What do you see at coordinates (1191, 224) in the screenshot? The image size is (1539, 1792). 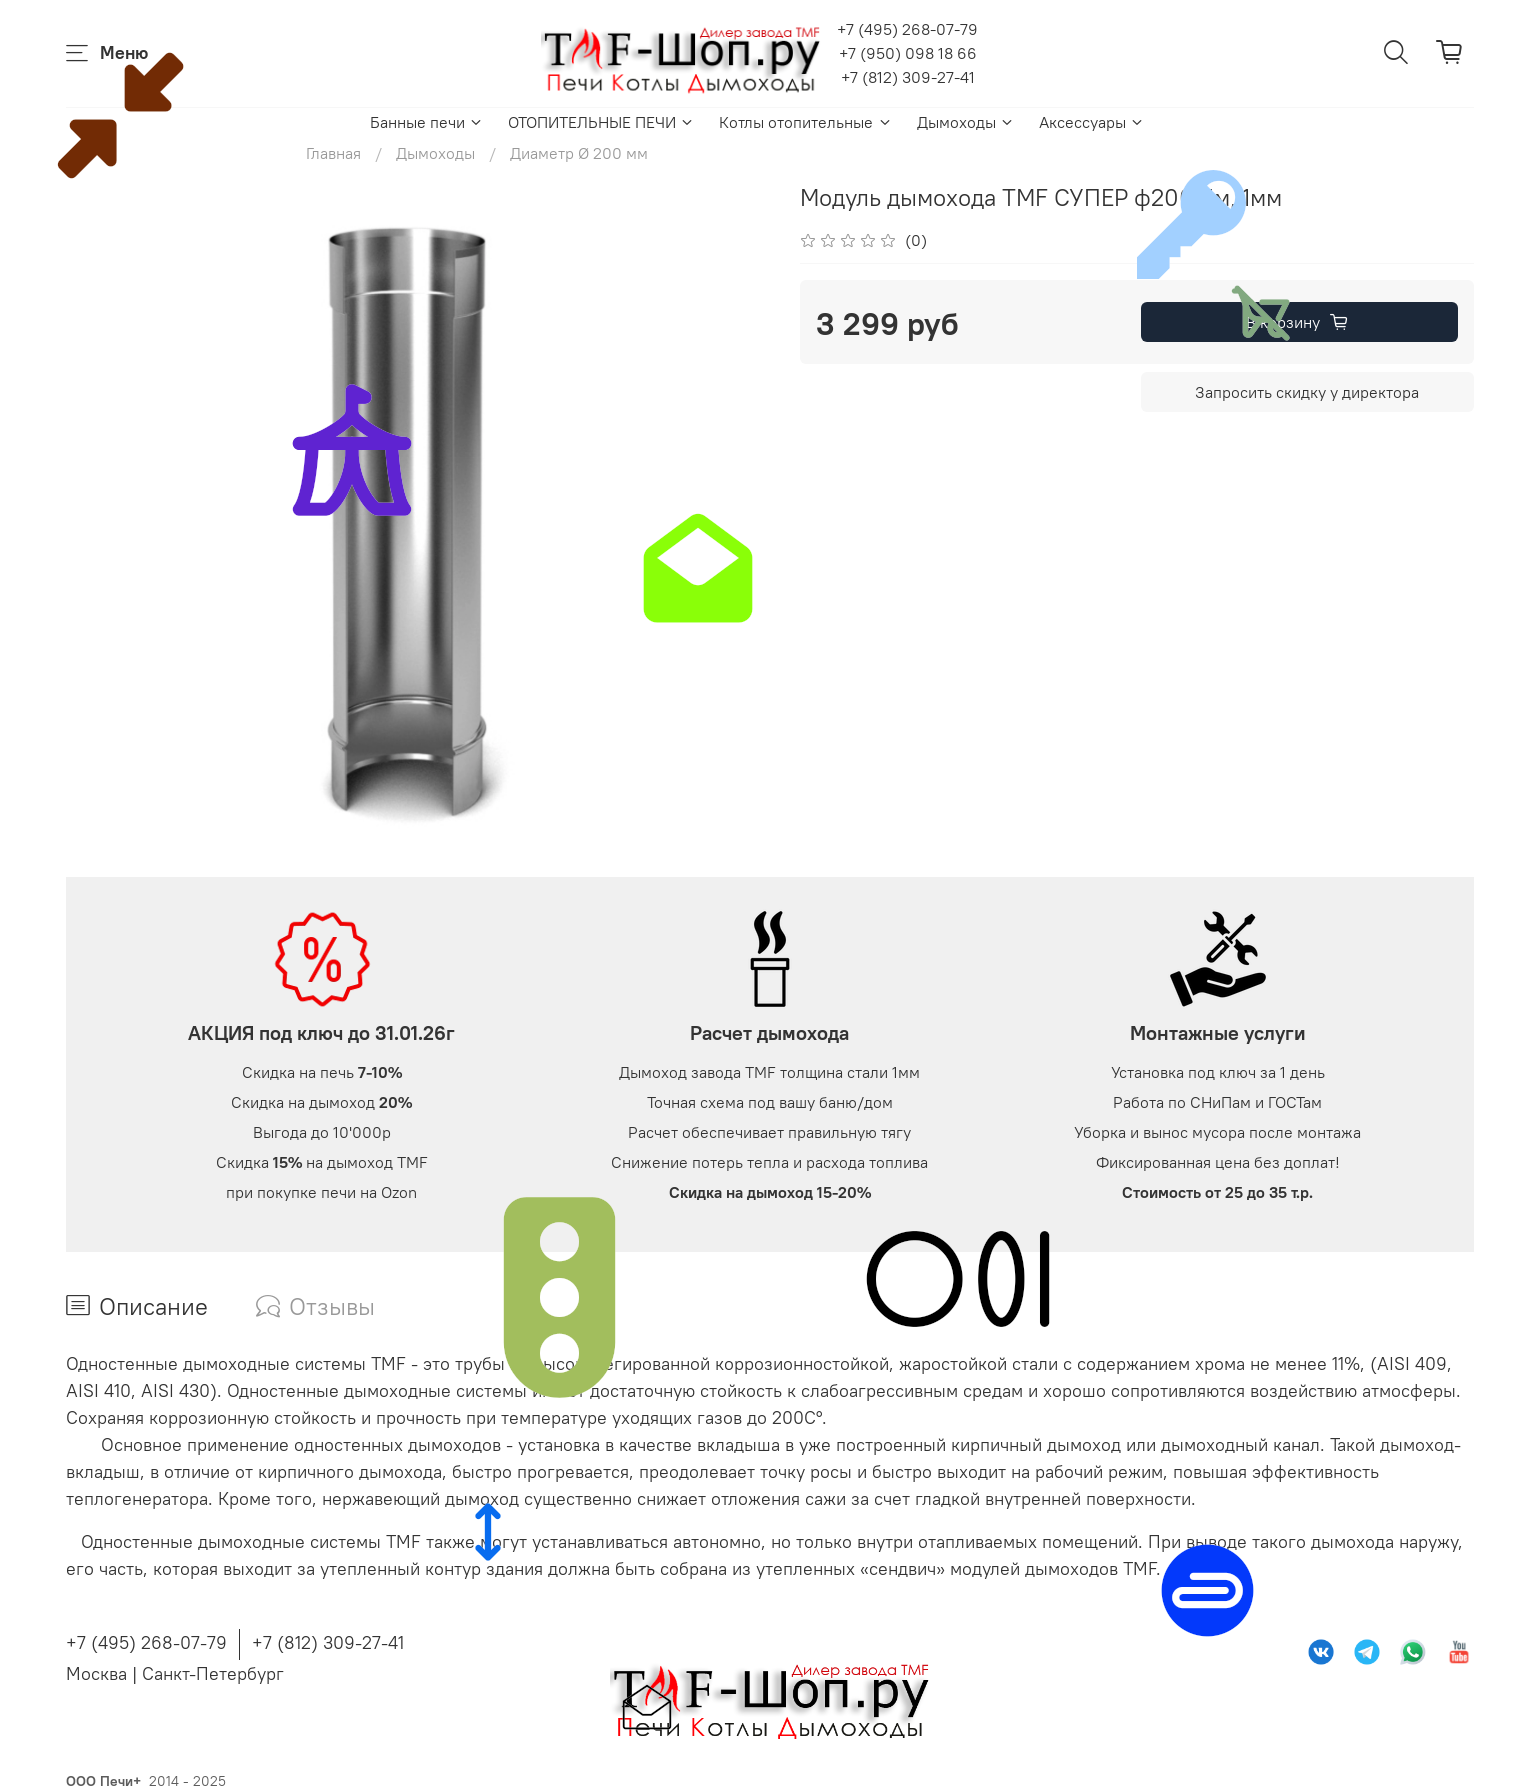 I see `access security or login settings` at bounding box center [1191, 224].